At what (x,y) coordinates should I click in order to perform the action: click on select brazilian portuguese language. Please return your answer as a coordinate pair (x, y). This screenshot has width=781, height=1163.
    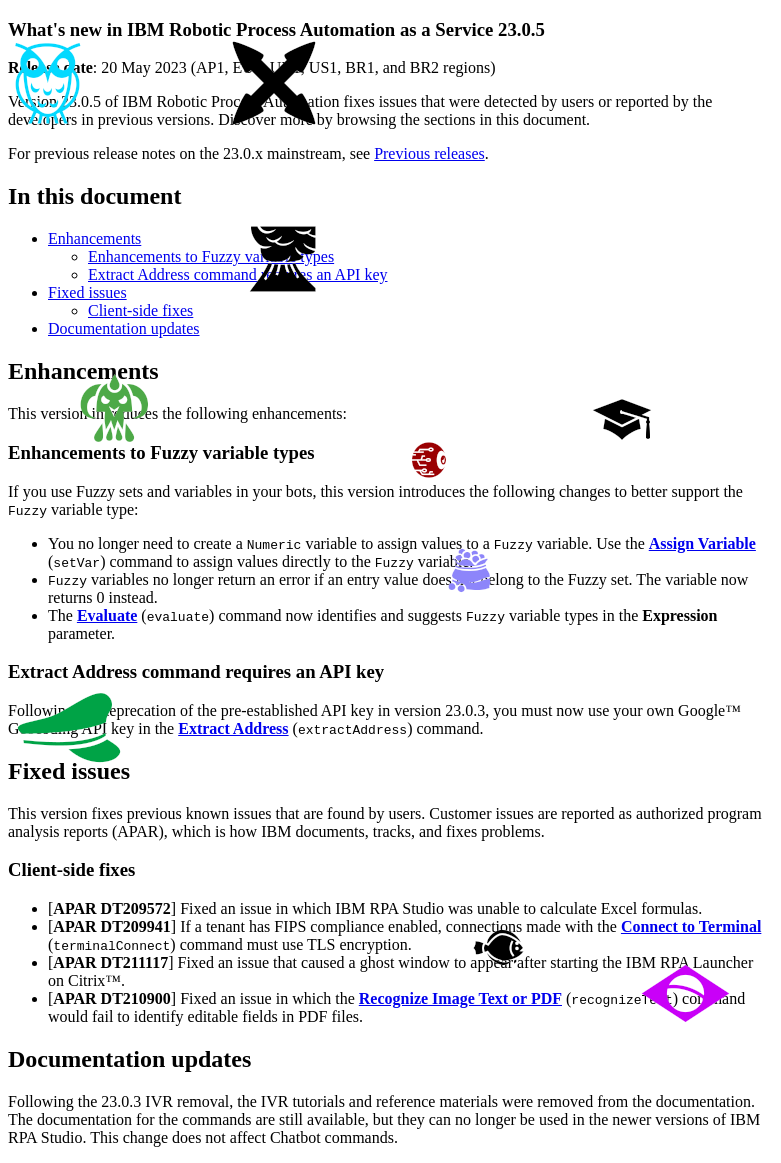
    Looking at the image, I should click on (685, 993).